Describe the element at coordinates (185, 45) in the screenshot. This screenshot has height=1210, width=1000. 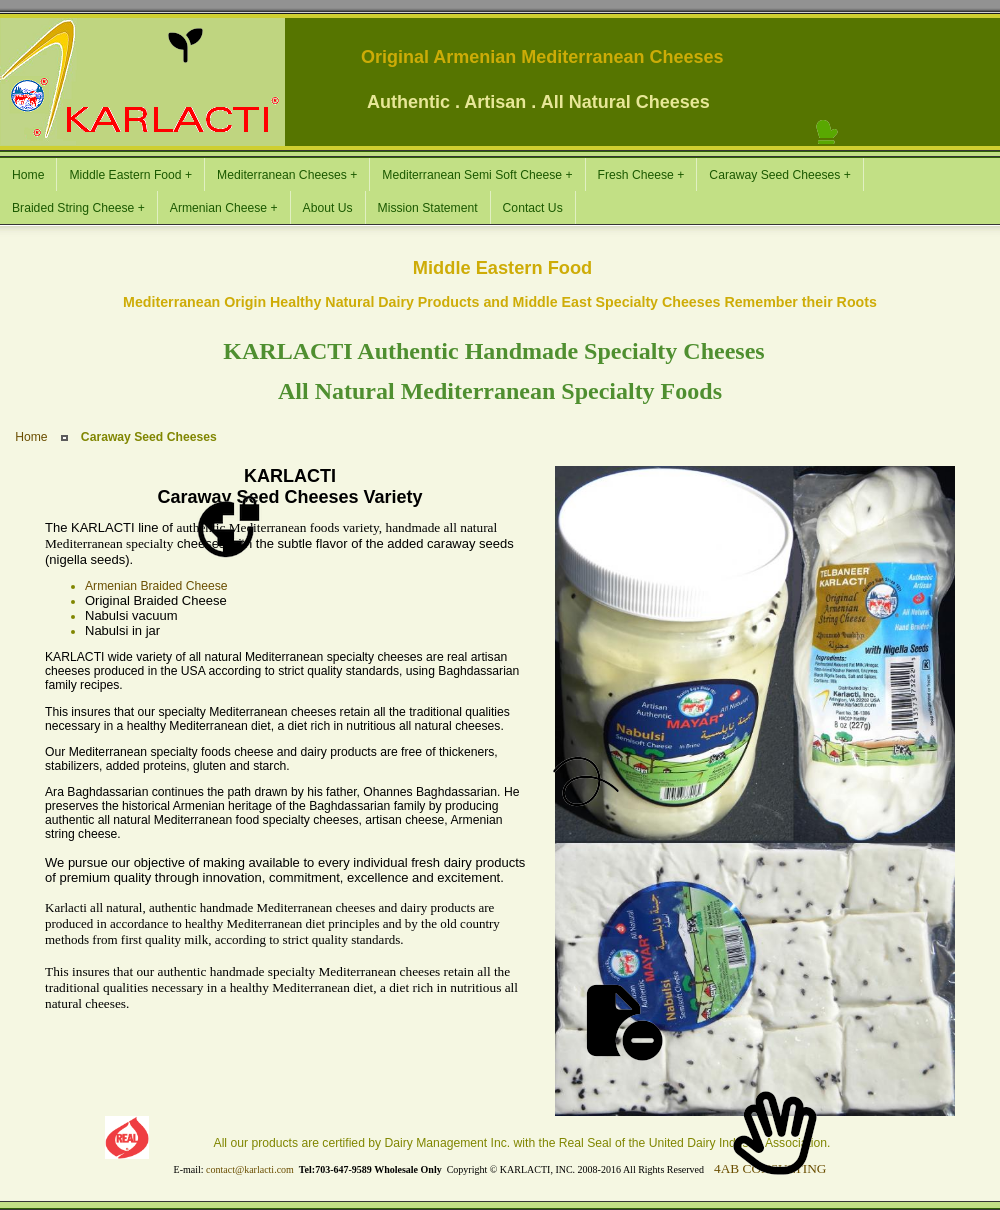
I see `indicates eco-friendly or sustainable option` at that location.